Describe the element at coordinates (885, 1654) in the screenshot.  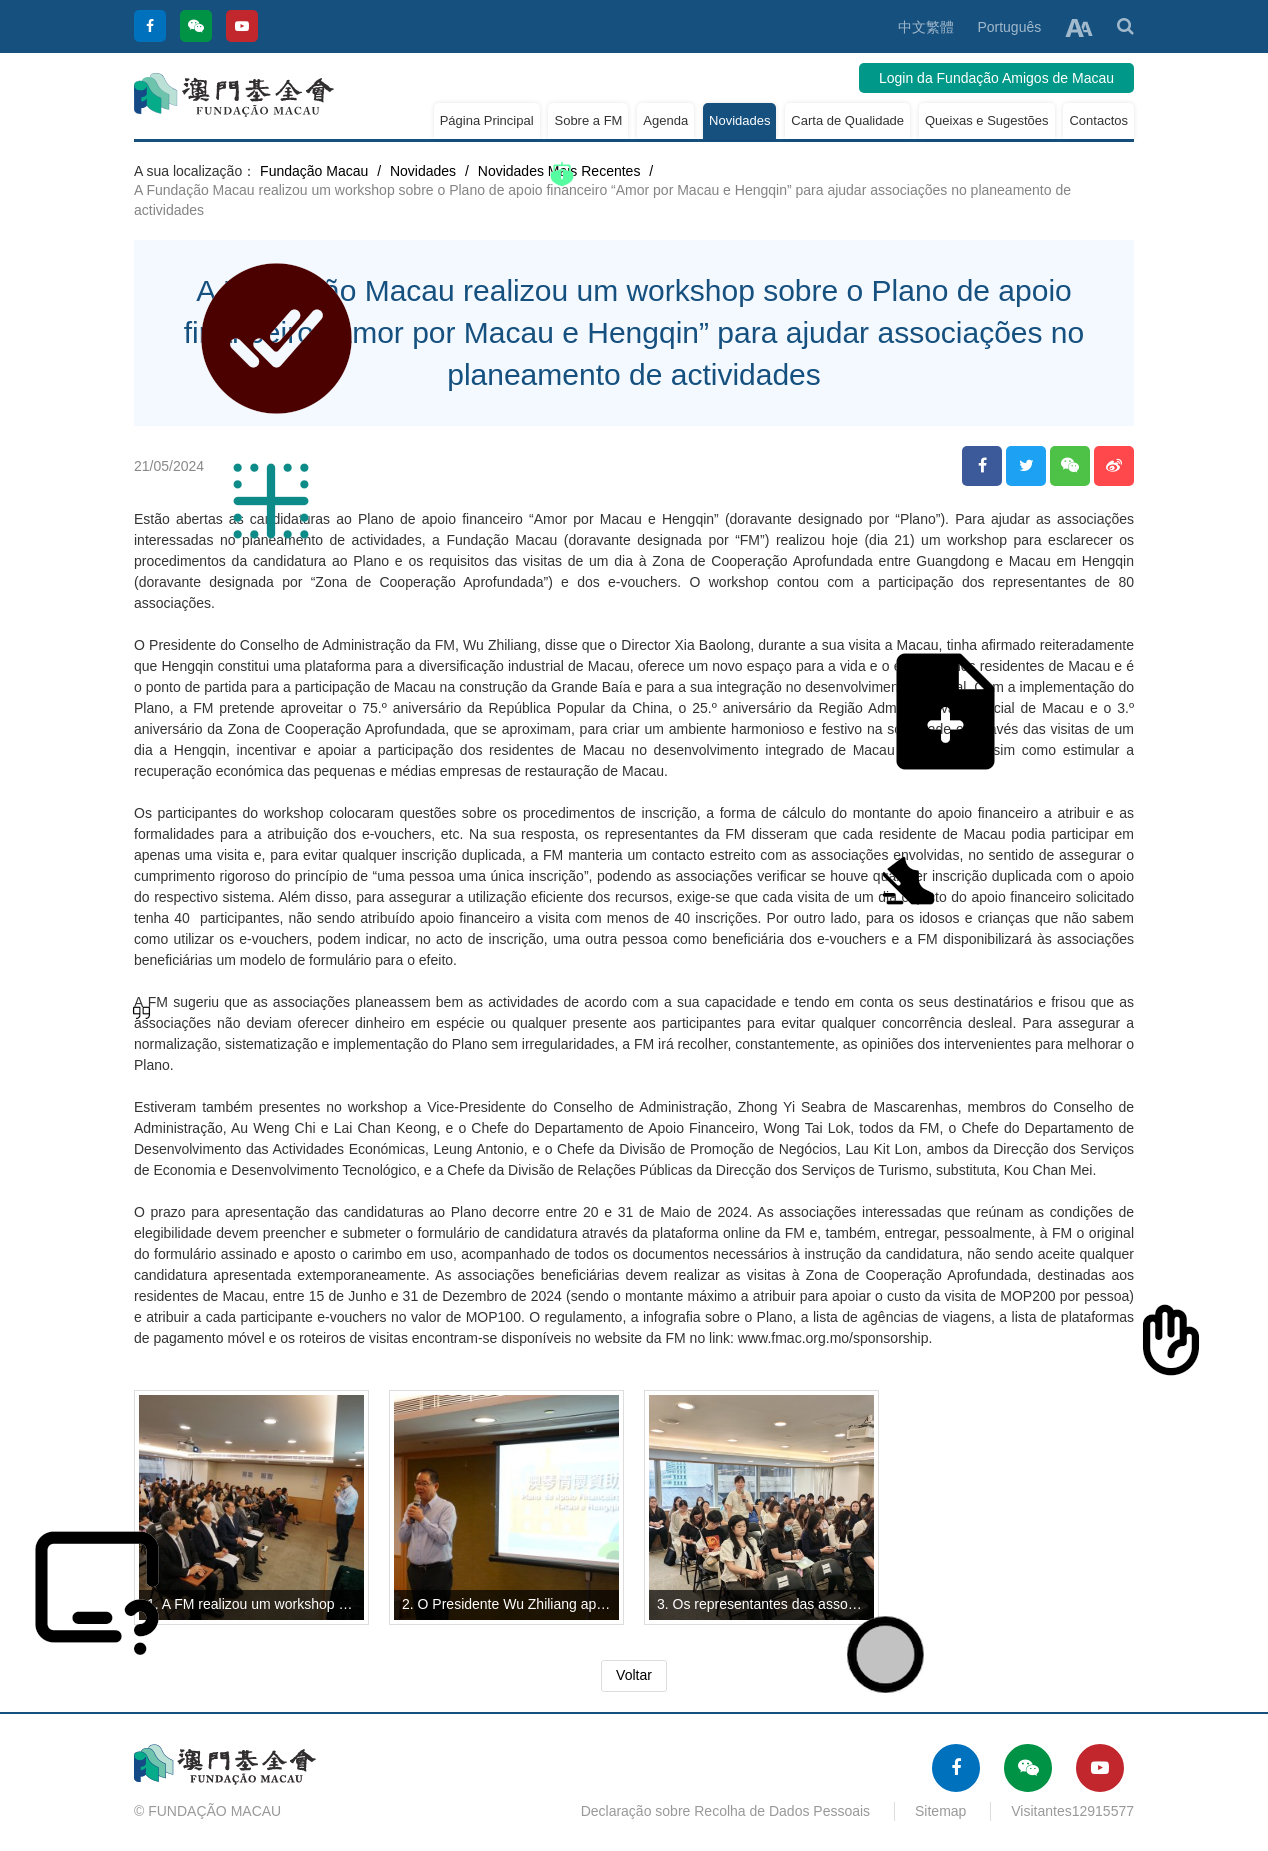
I see `indicates recording is available or ready` at that location.